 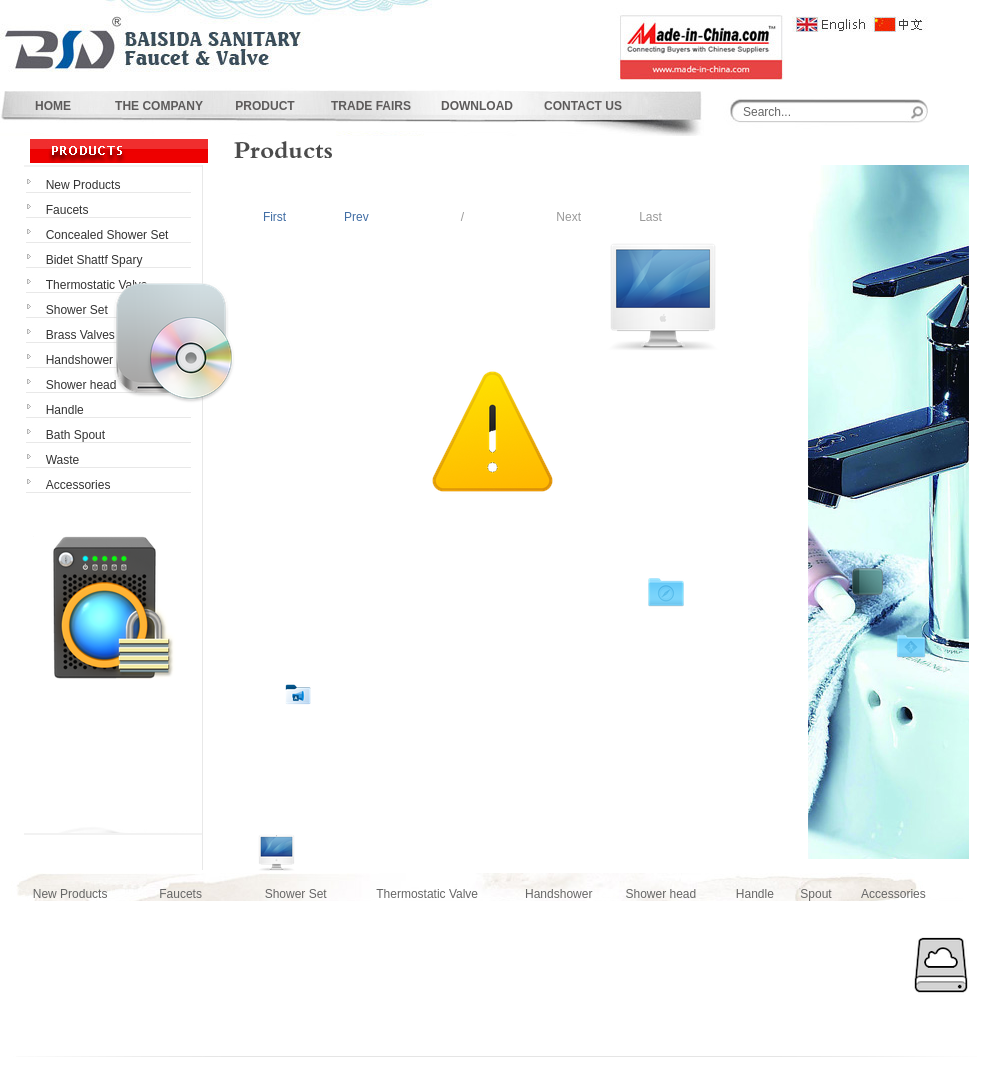 What do you see at coordinates (867, 580) in the screenshot?
I see `access the desktop folder` at bounding box center [867, 580].